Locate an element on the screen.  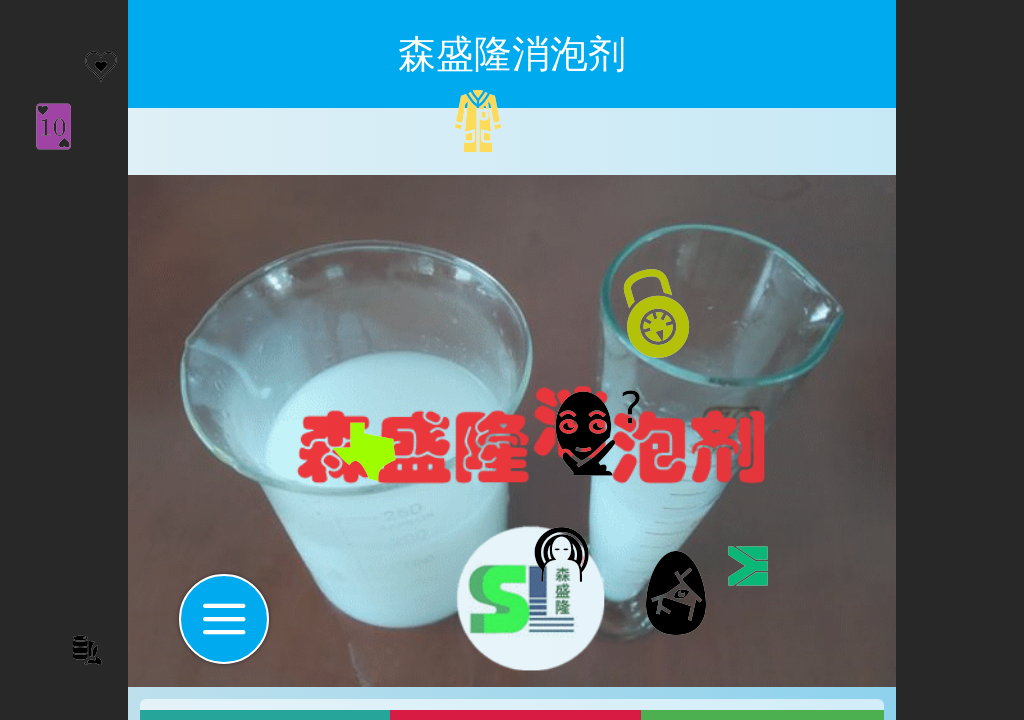
indicates a thinking or processing state is located at coordinates (598, 431).